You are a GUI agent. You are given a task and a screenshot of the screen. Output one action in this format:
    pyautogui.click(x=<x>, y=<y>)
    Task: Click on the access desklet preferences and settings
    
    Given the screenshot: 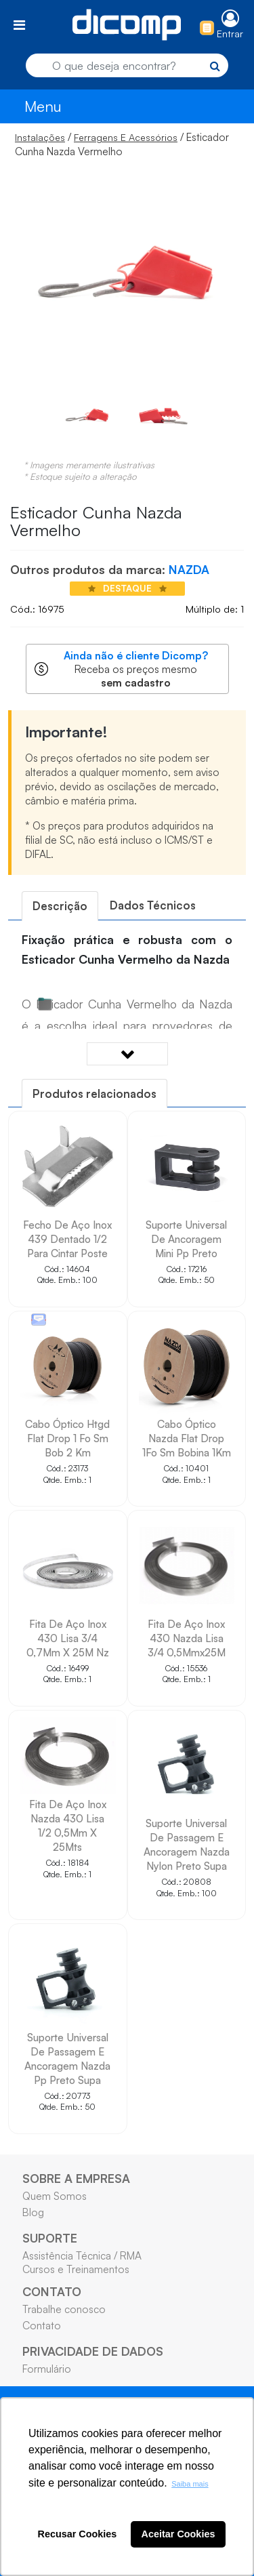 What is the action you would take?
    pyautogui.click(x=207, y=28)
    